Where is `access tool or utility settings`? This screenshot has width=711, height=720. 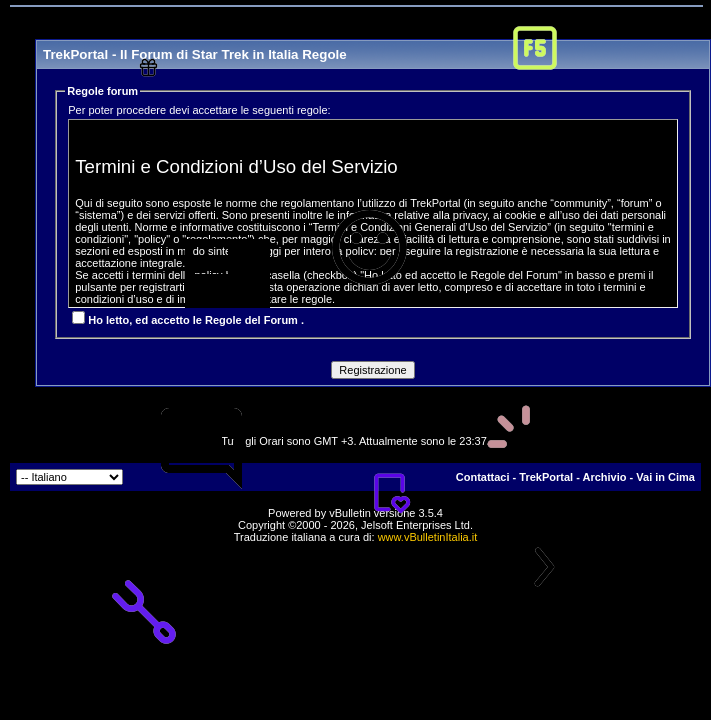
access tool or utility settings is located at coordinates (144, 612).